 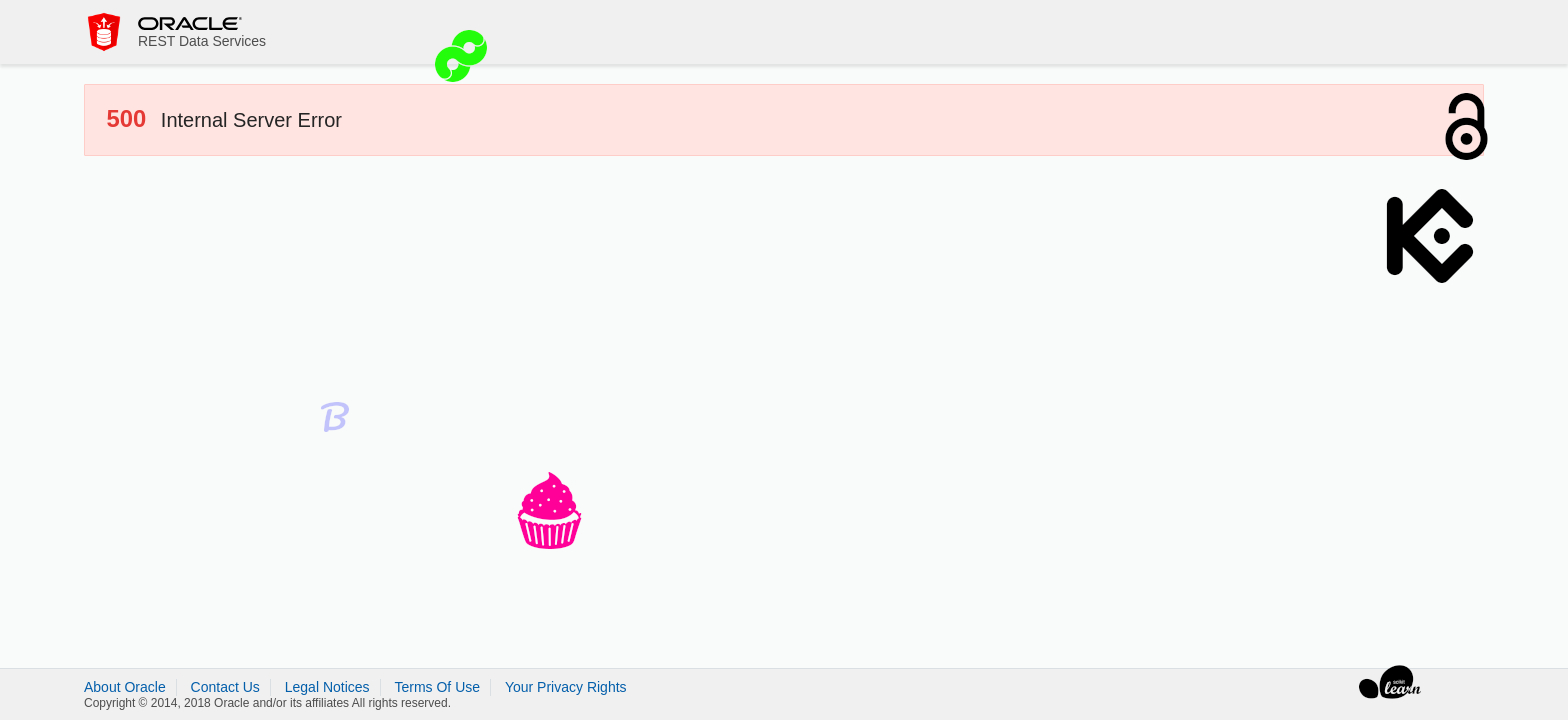 What do you see at coordinates (549, 510) in the screenshot?
I see `vanilla extract css framework logo` at bounding box center [549, 510].